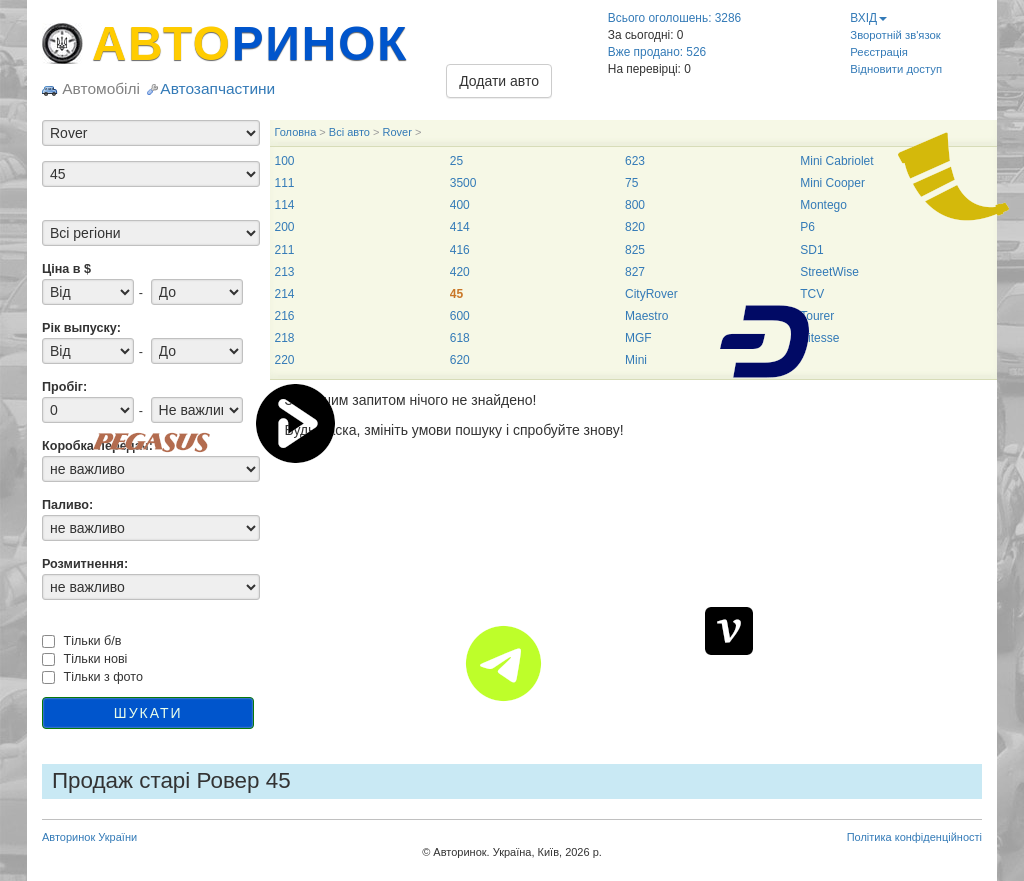  Describe the element at coordinates (503, 663) in the screenshot. I see `open telegram messaging app` at that location.